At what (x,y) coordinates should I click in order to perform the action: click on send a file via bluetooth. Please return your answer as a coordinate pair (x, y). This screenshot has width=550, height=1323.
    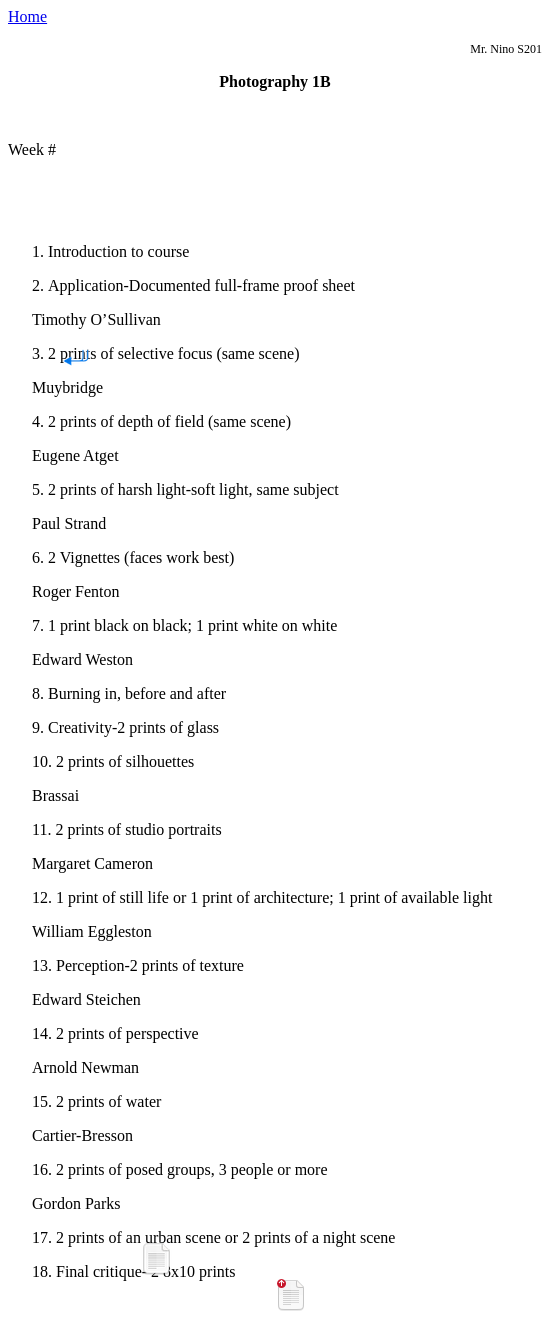
    Looking at the image, I should click on (291, 1295).